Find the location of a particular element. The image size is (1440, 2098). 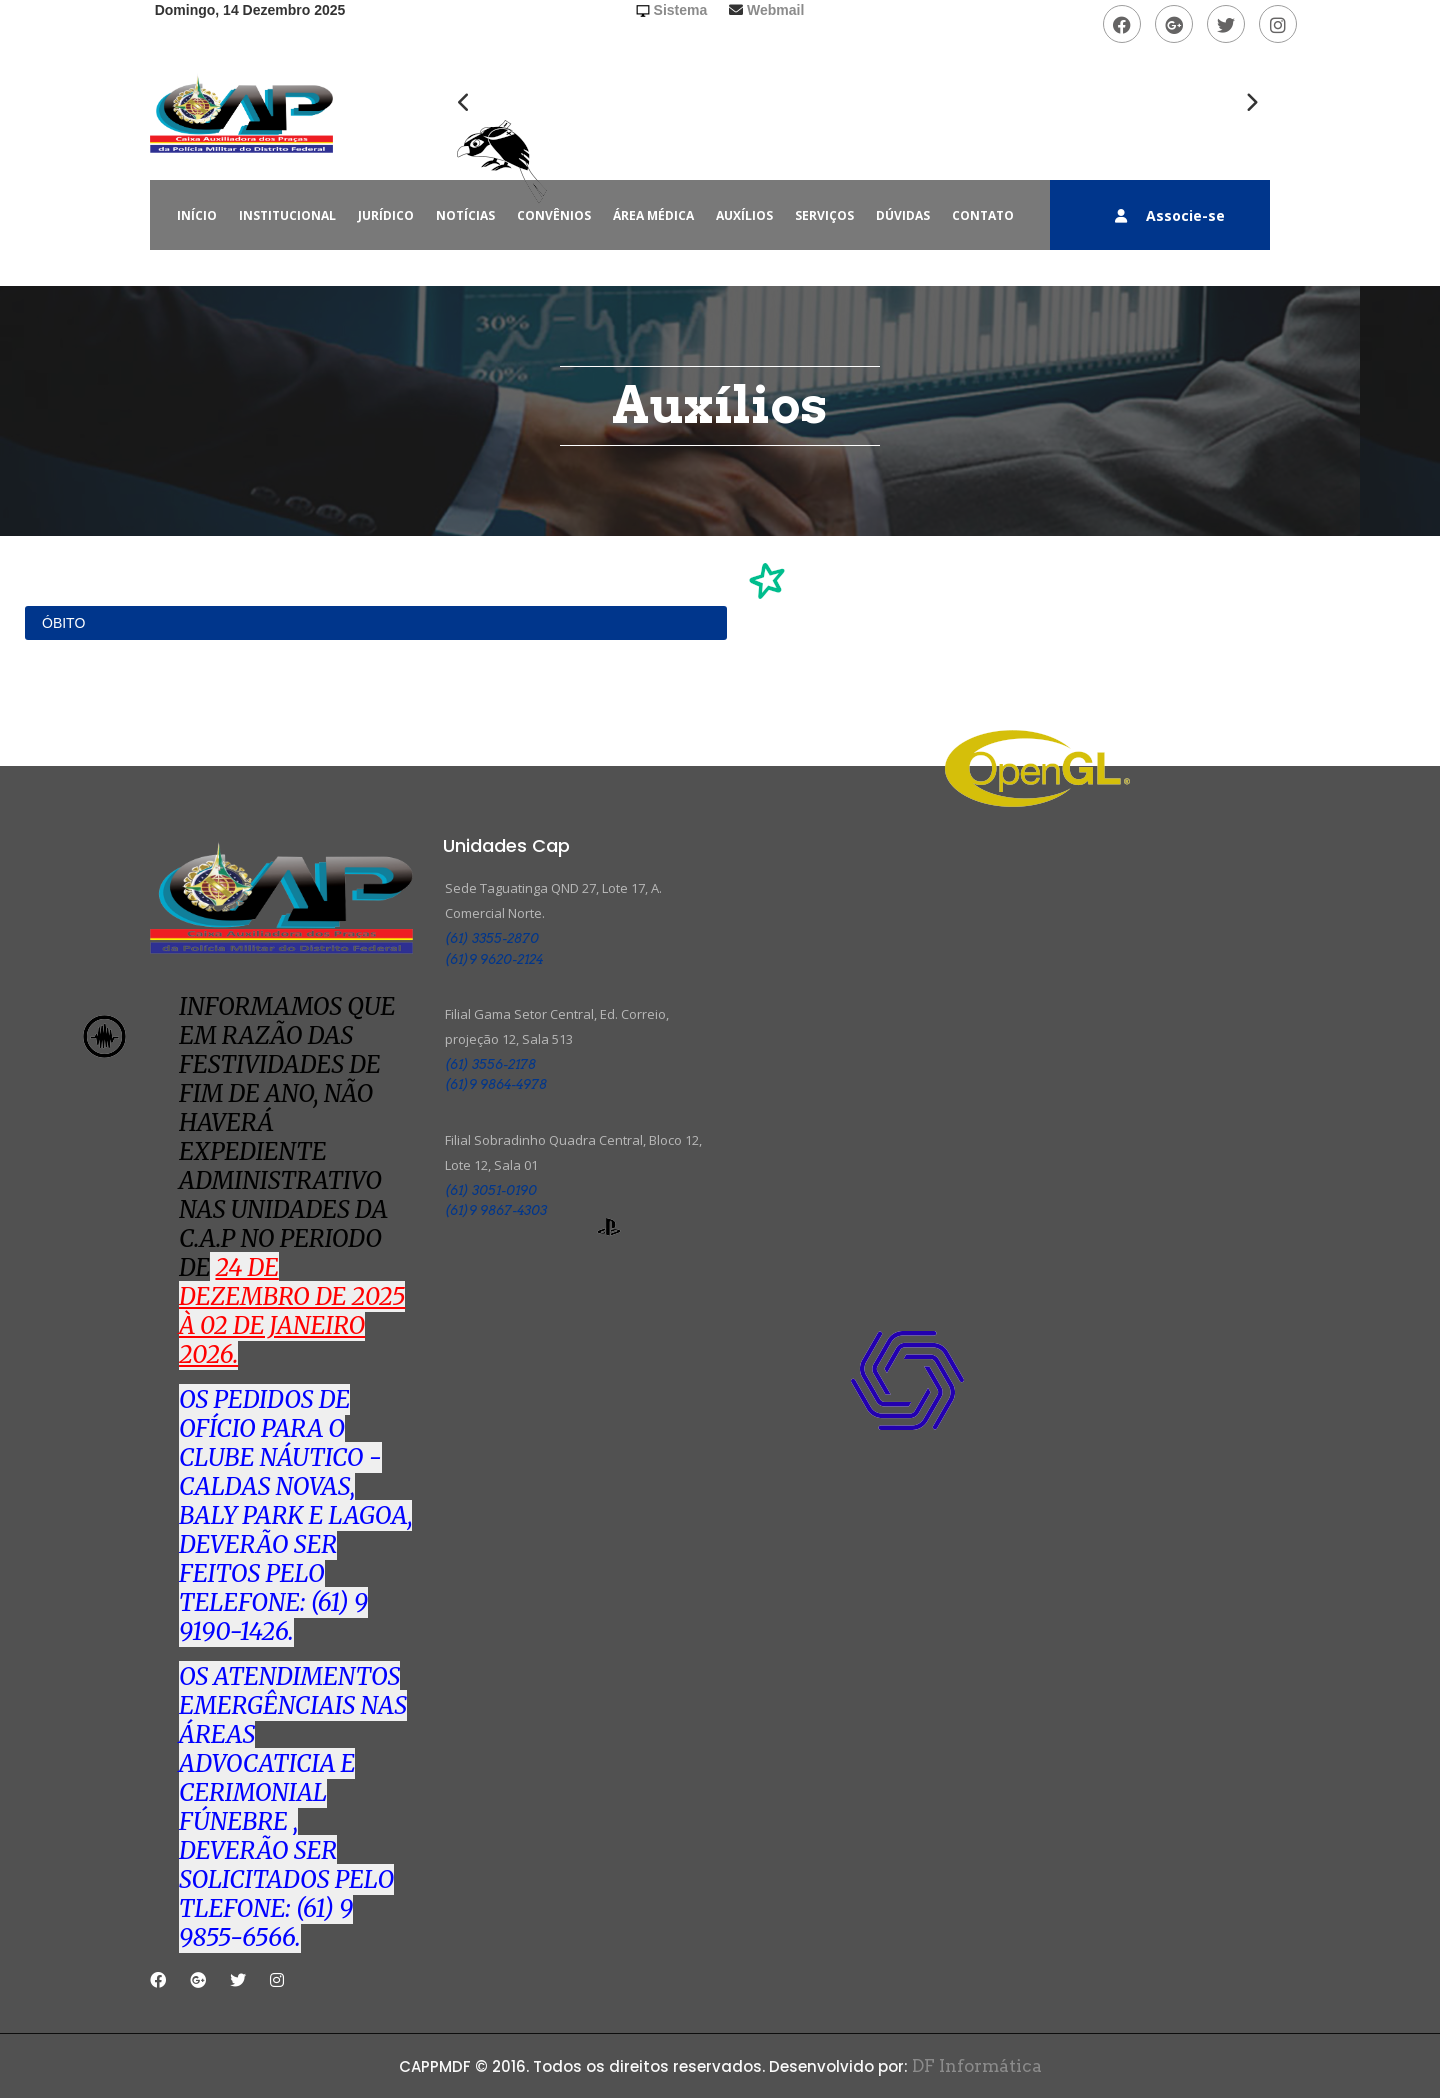

link to Gerrit code review platform is located at coordinates (502, 162).